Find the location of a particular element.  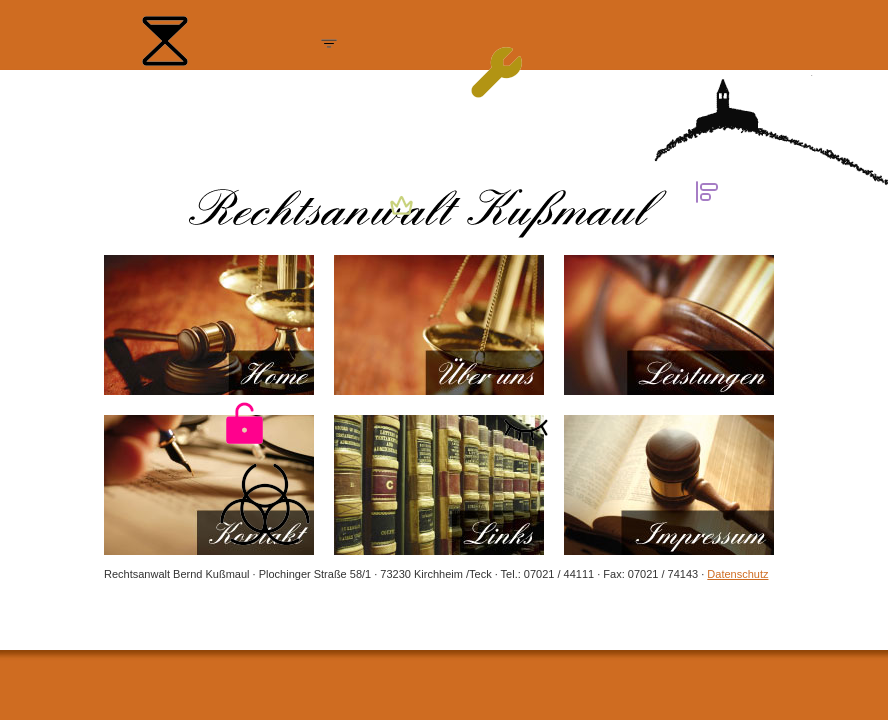

align items to the start vertically is located at coordinates (707, 192).